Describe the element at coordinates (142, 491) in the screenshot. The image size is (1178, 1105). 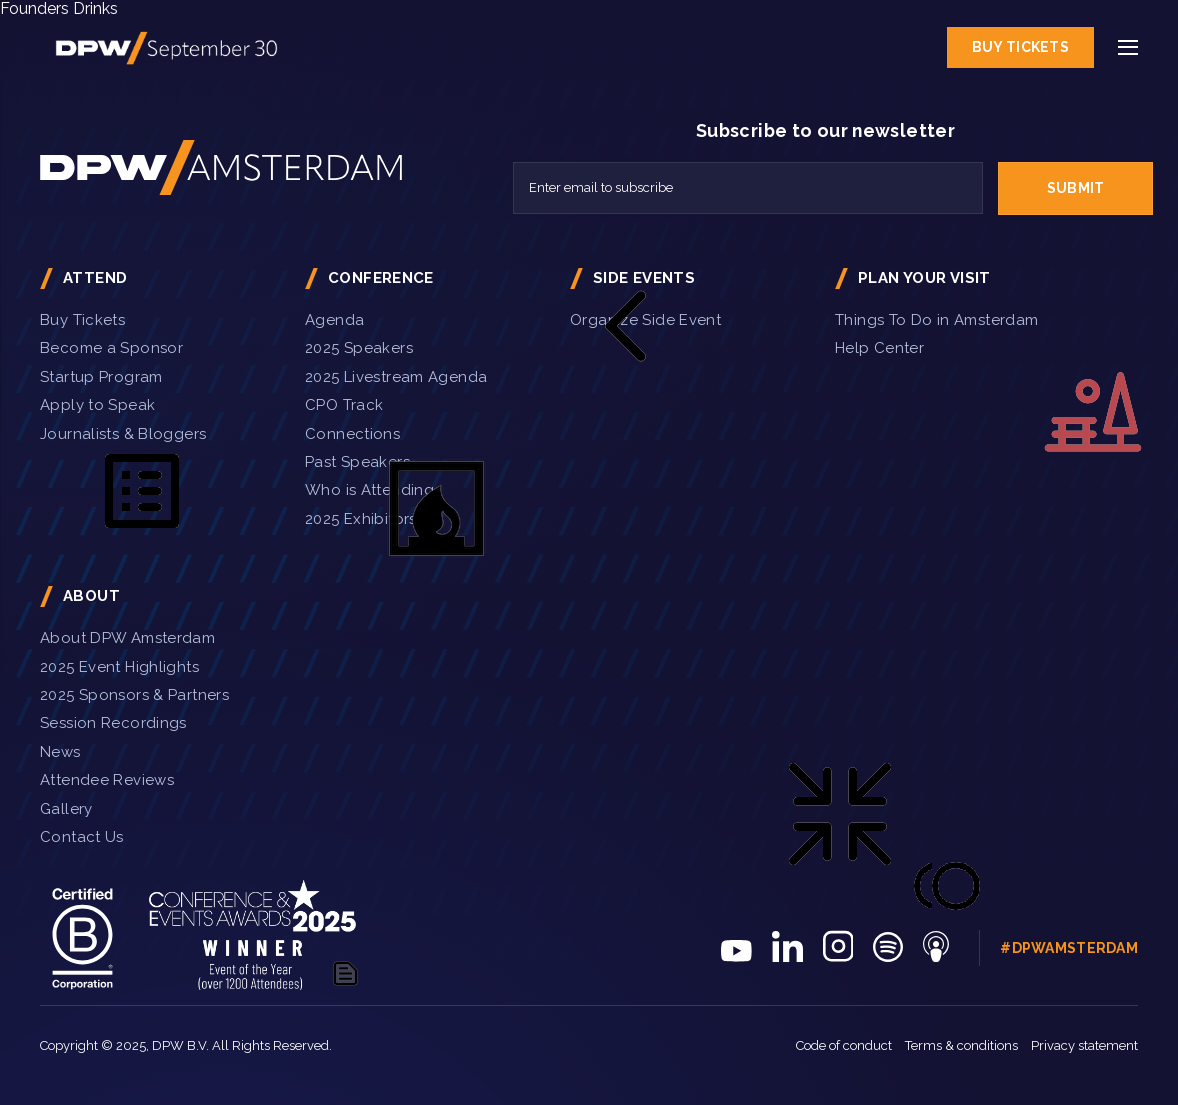
I see `view list details or items` at that location.